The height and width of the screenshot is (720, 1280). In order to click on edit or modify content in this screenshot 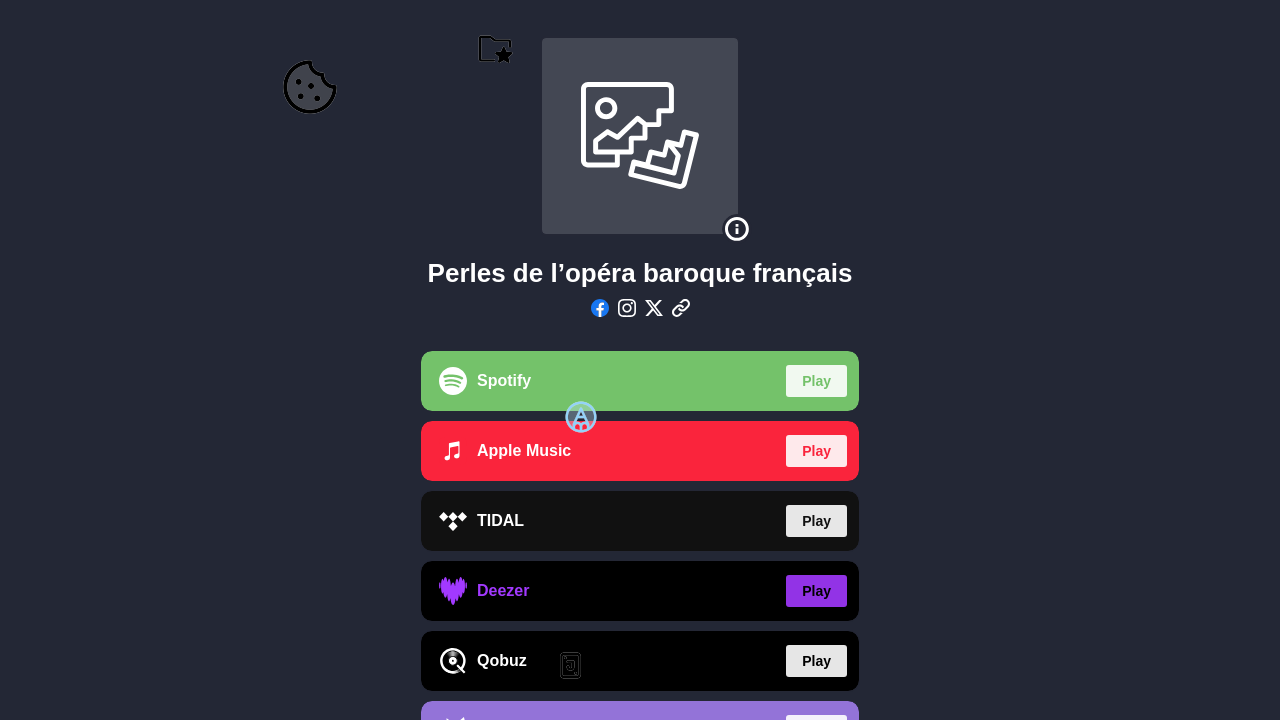, I will do `click(581, 417)`.